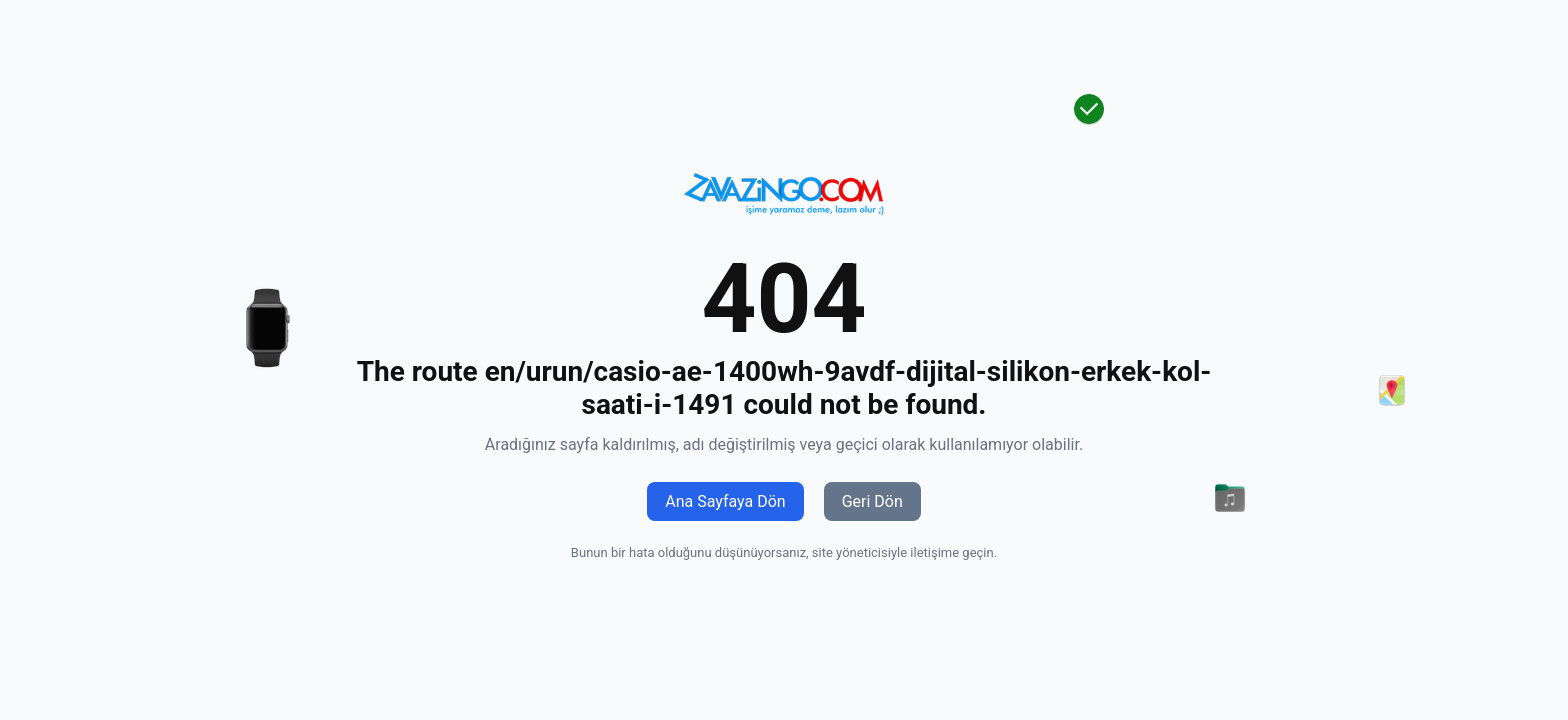 This screenshot has height=720, width=1568. What do you see at coordinates (1089, 109) in the screenshot?
I see `indicates file has been successfully synced` at bounding box center [1089, 109].